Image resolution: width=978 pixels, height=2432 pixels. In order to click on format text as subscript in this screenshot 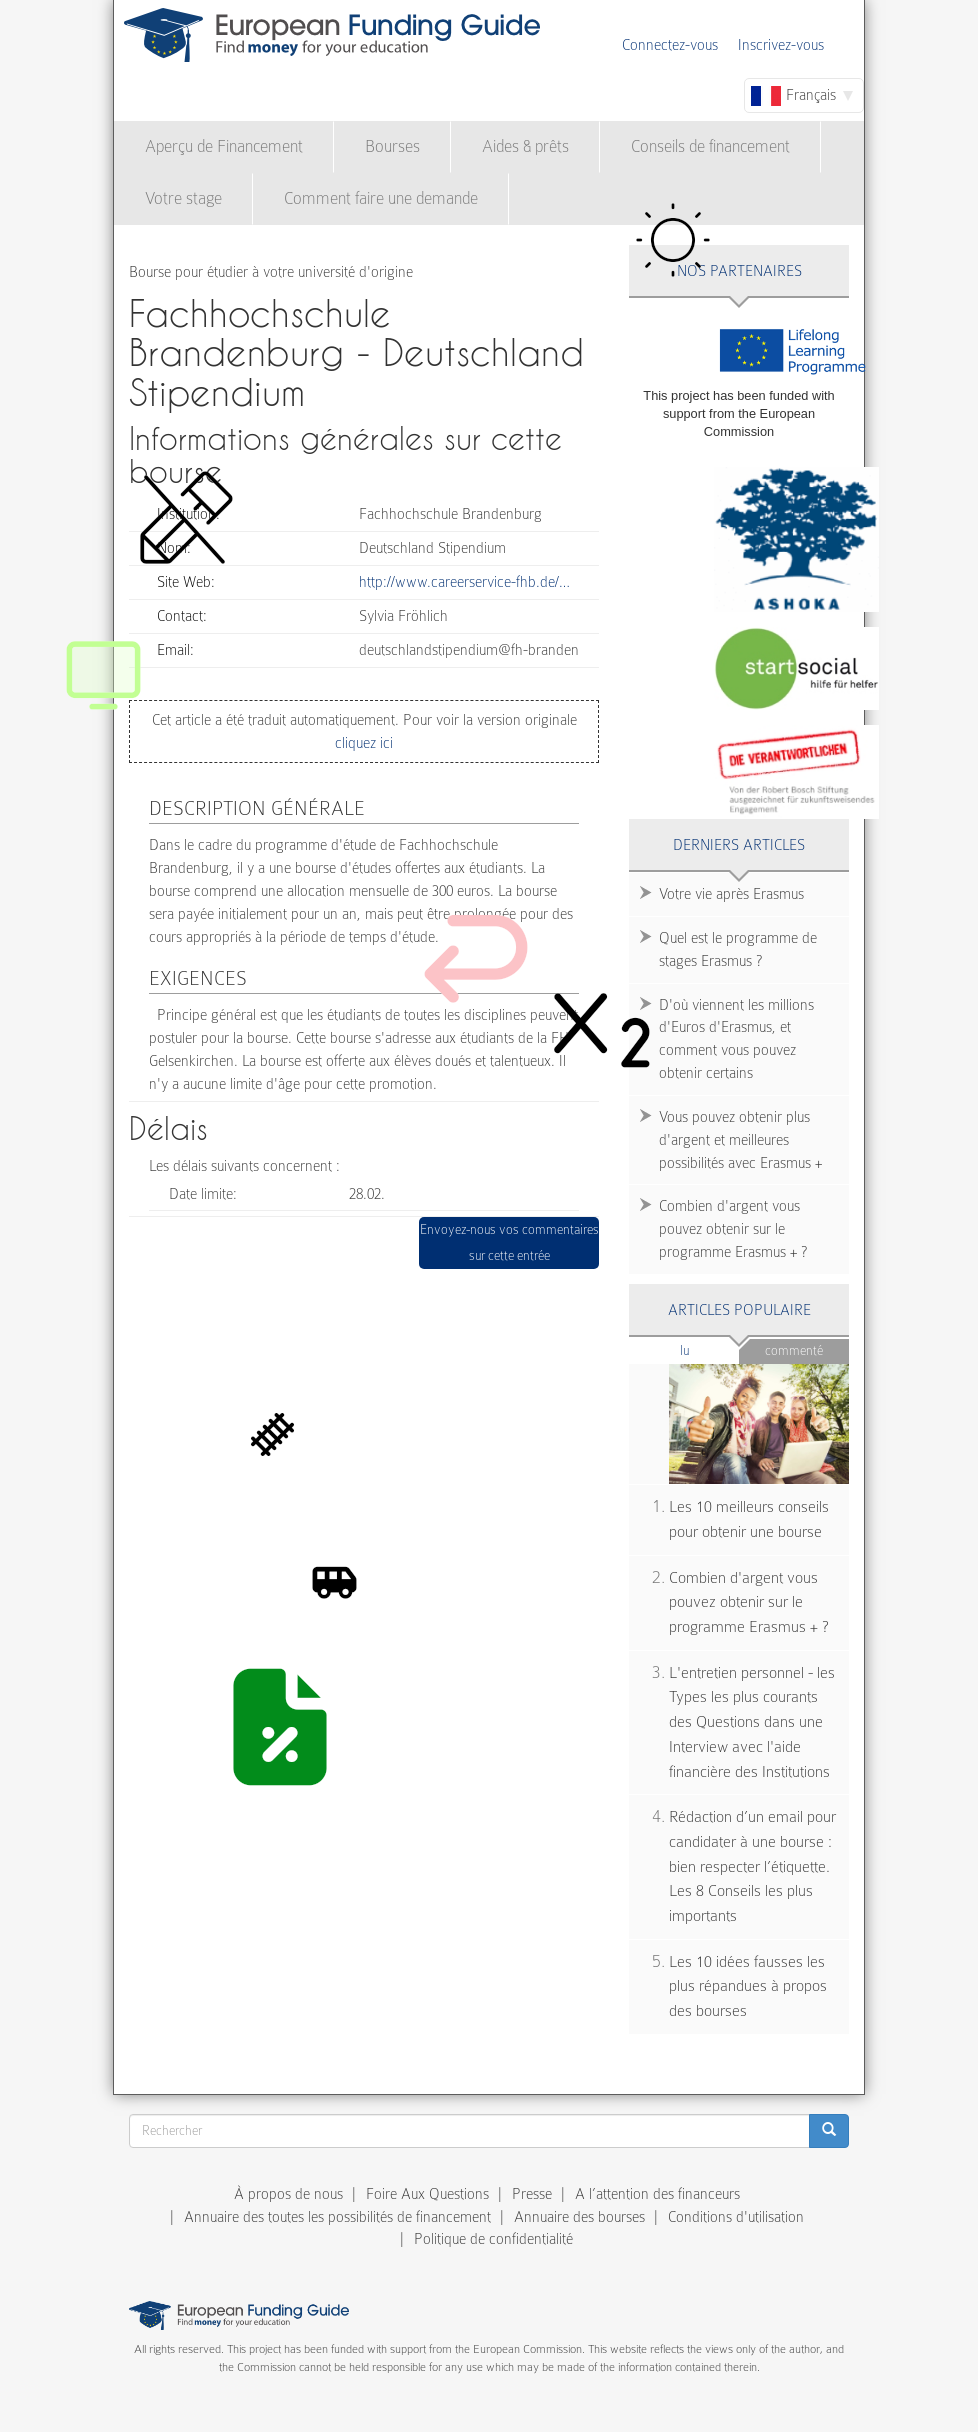, I will do `click(596, 1028)`.